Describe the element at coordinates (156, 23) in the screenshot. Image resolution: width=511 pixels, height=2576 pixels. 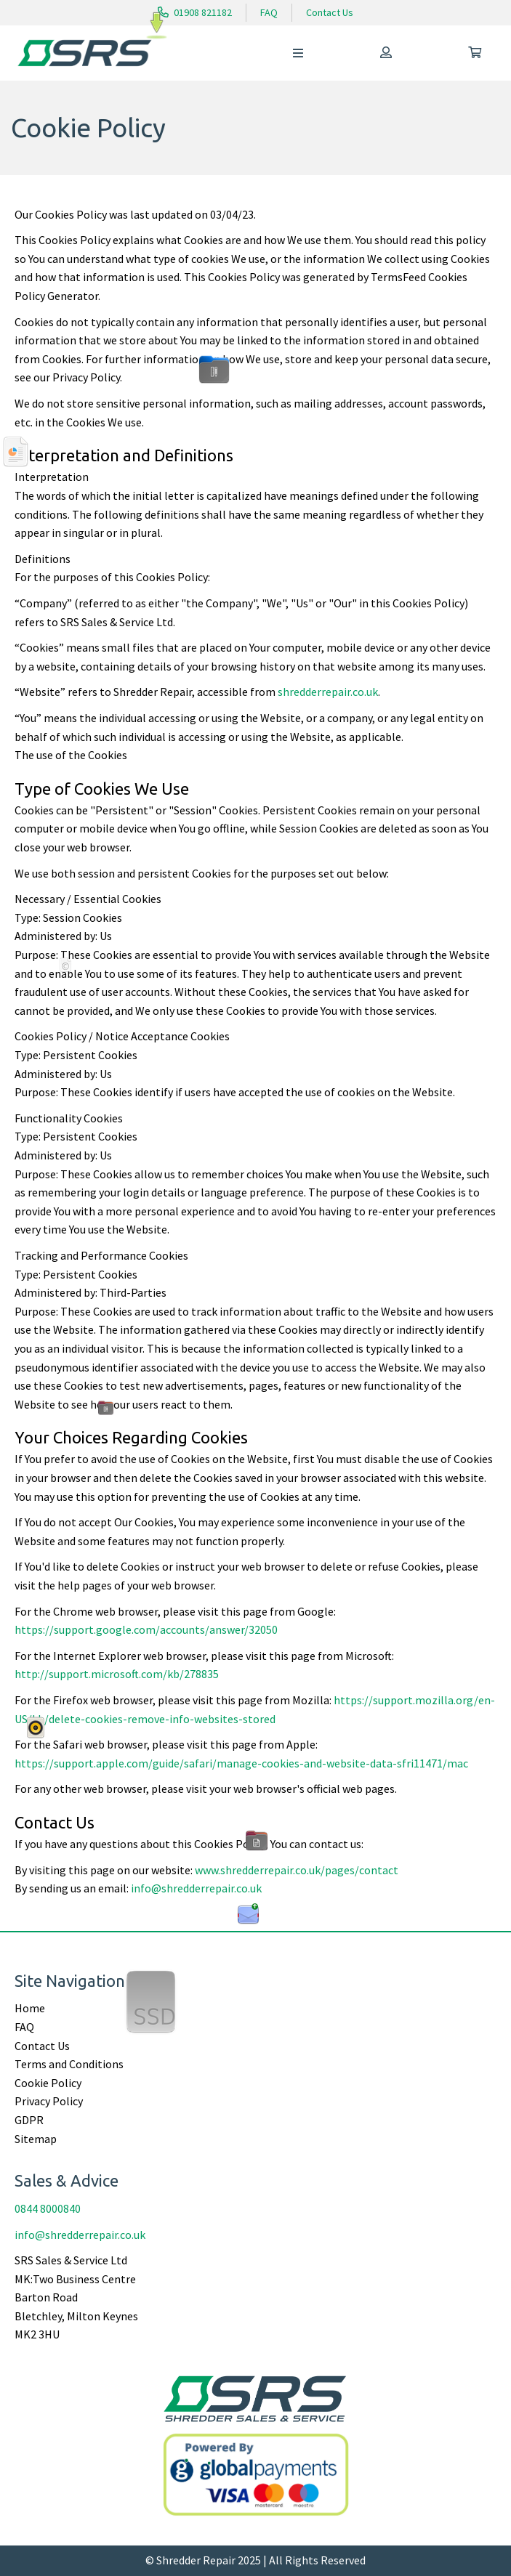
I see `save the current file` at that location.